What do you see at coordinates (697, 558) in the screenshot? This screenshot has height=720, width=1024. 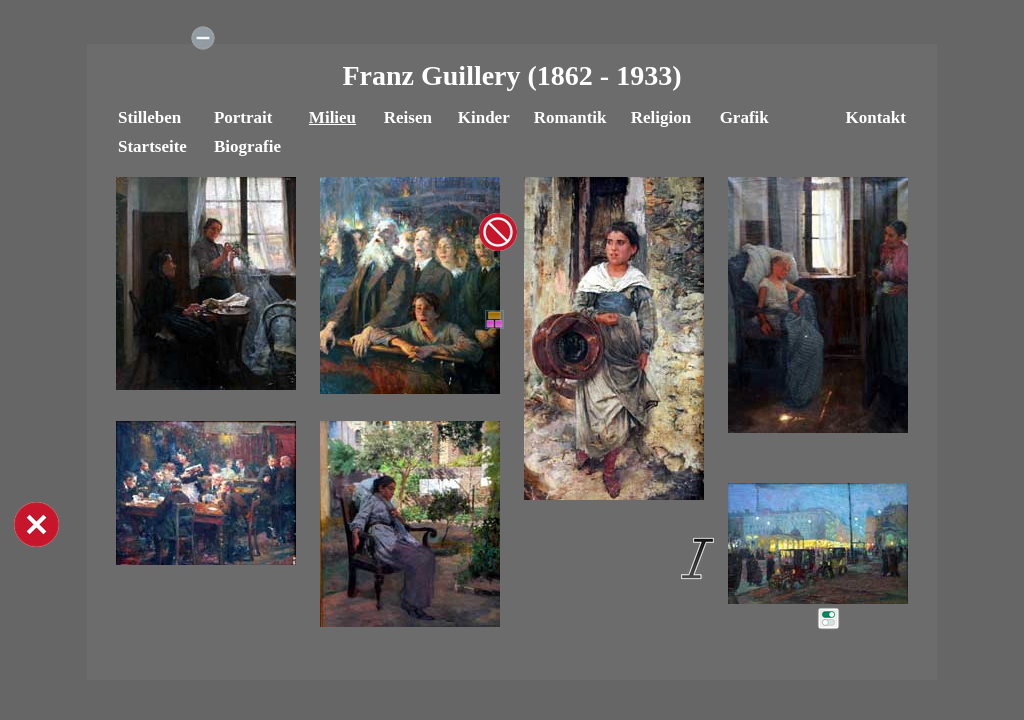 I see `apply italic formatting to selected text` at bounding box center [697, 558].